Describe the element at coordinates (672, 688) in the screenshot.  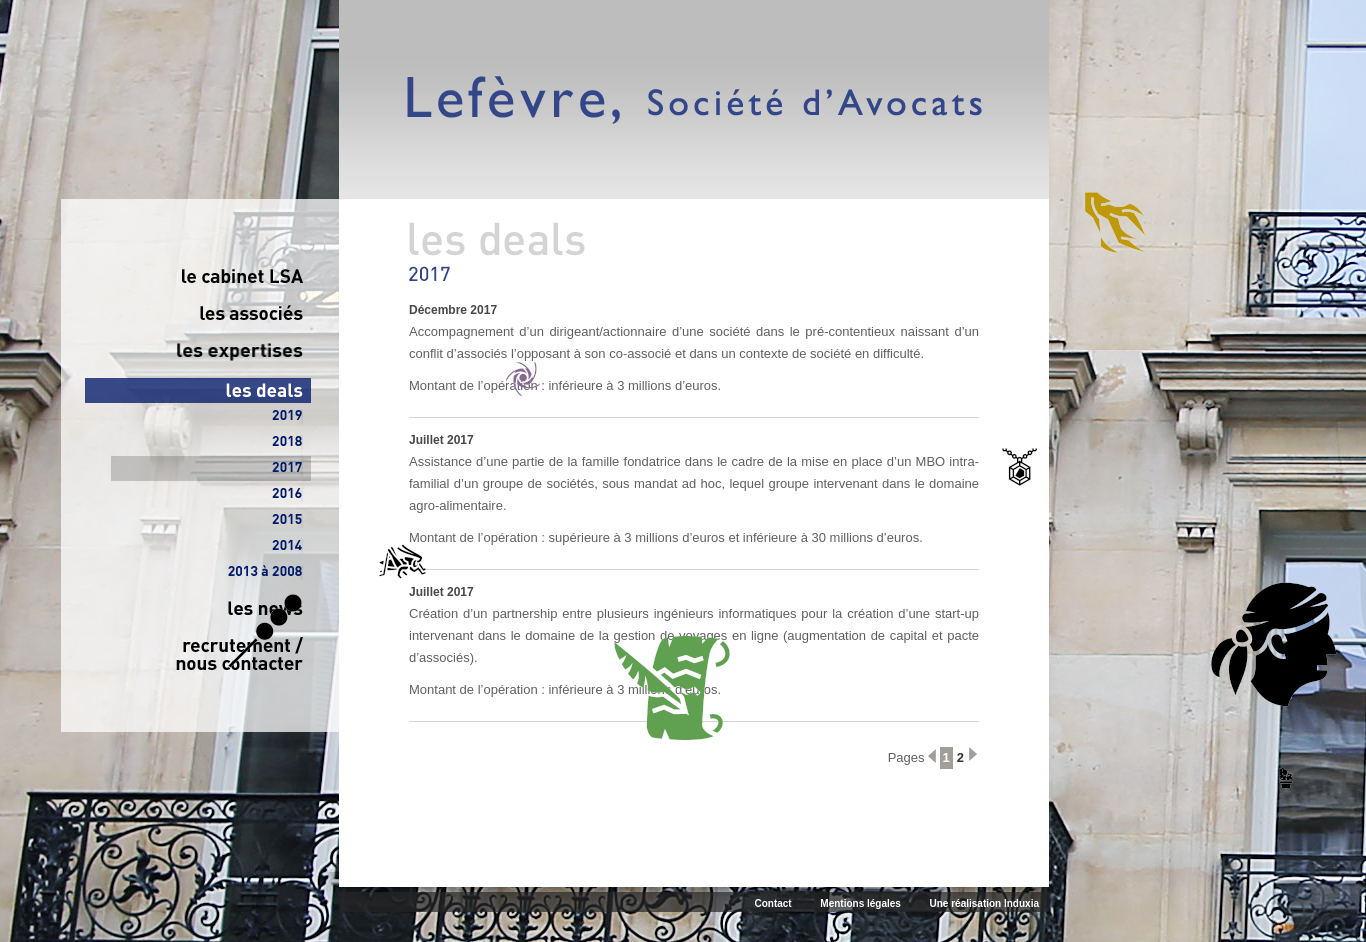
I see `access quest log or story journal` at that location.